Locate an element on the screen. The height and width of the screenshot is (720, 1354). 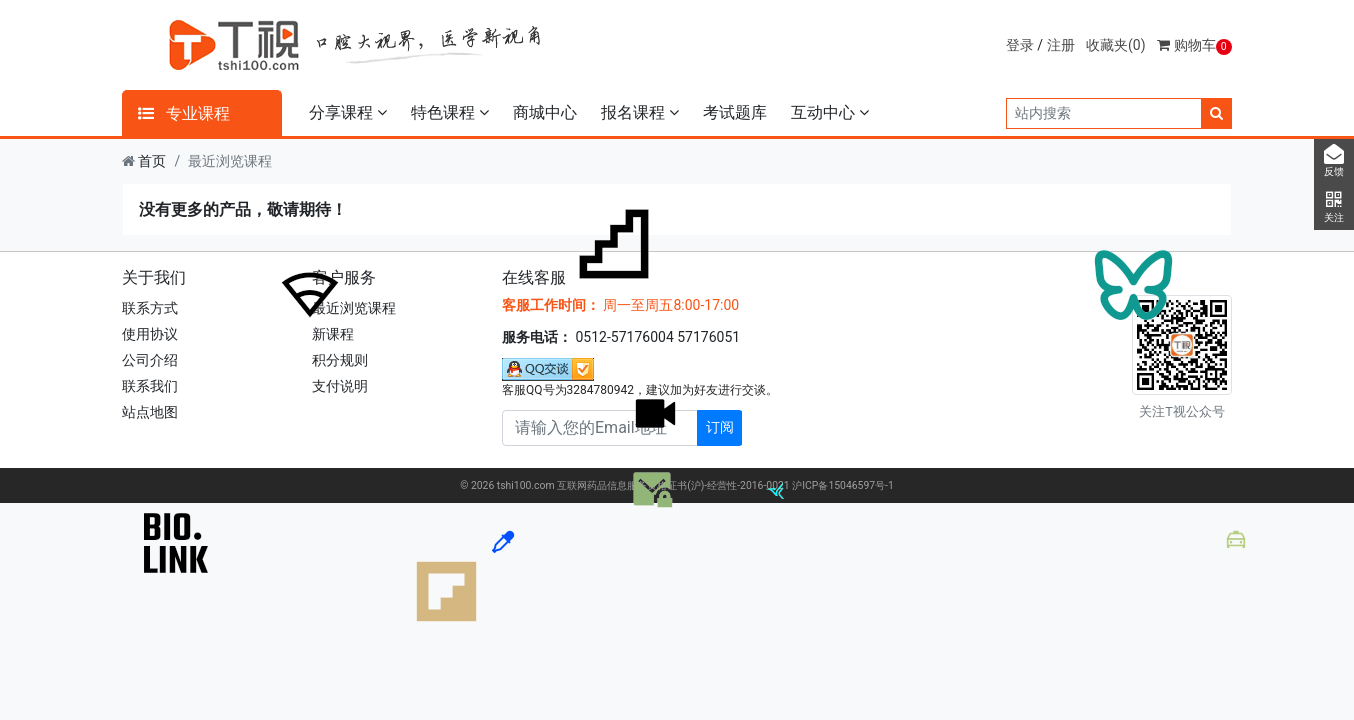
link to biolink profile is located at coordinates (176, 543).